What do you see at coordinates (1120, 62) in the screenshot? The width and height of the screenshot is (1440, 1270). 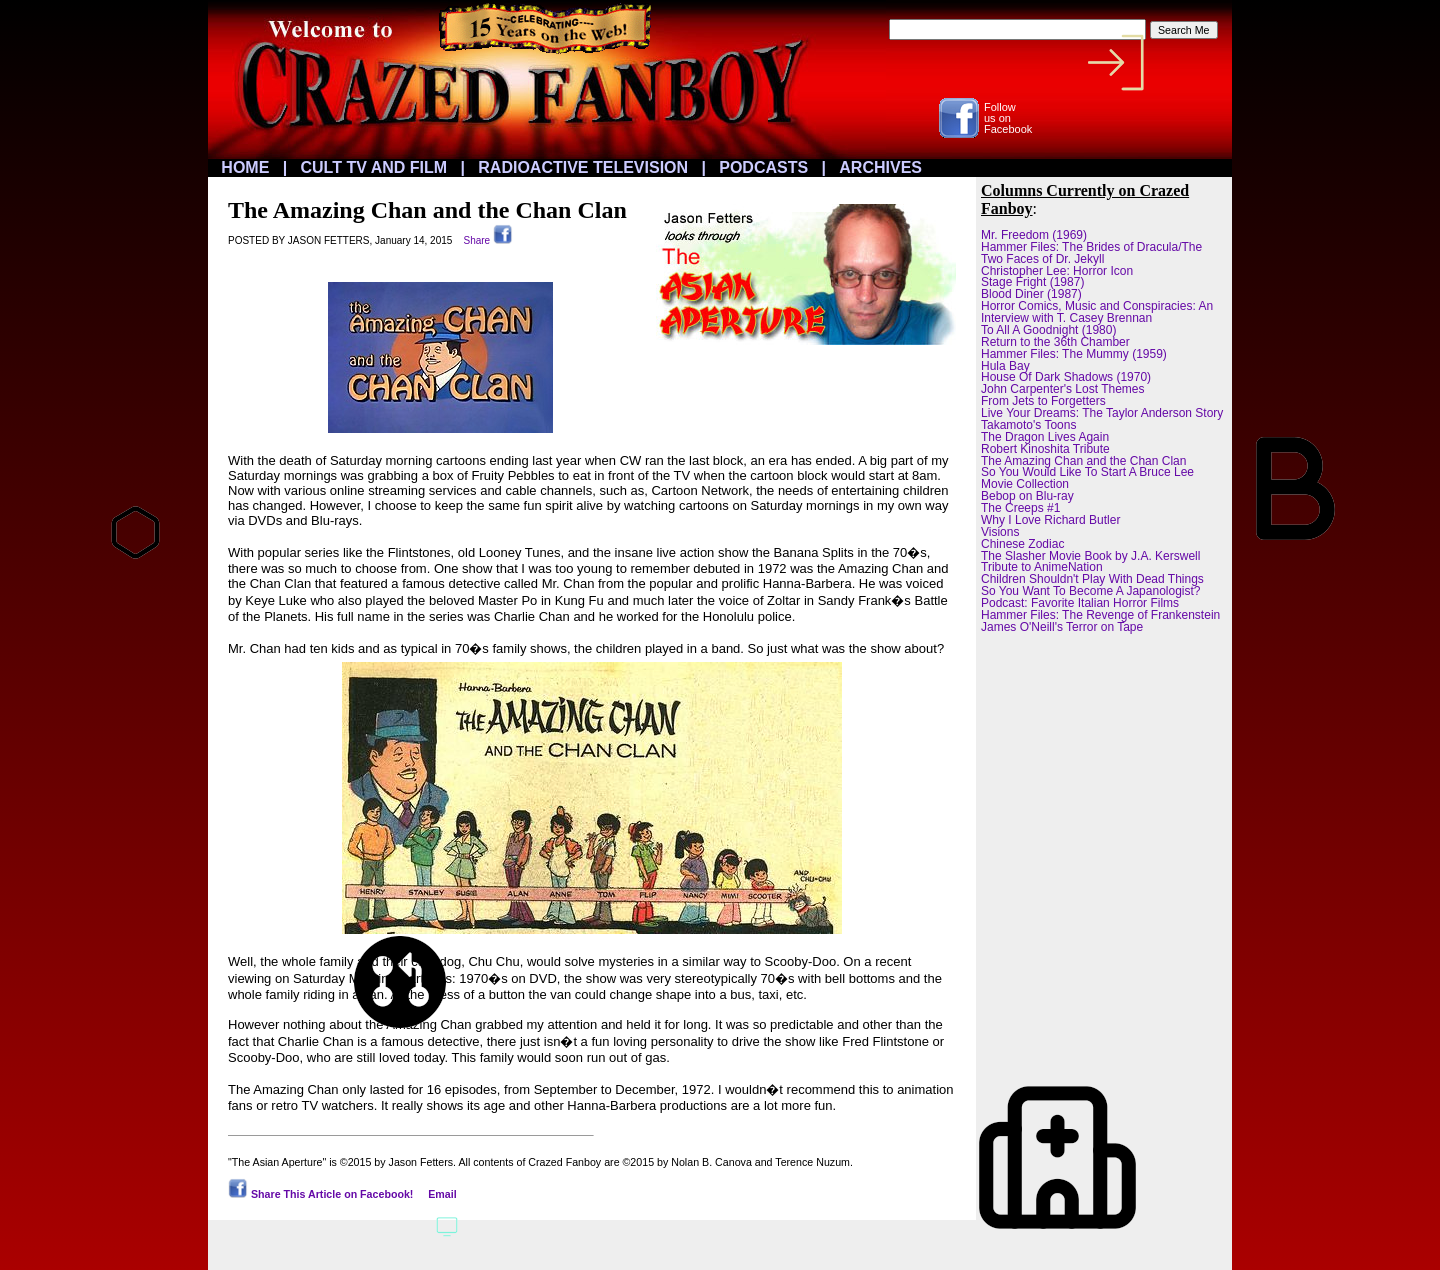 I see `sign in to your account` at bounding box center [1120, 62].